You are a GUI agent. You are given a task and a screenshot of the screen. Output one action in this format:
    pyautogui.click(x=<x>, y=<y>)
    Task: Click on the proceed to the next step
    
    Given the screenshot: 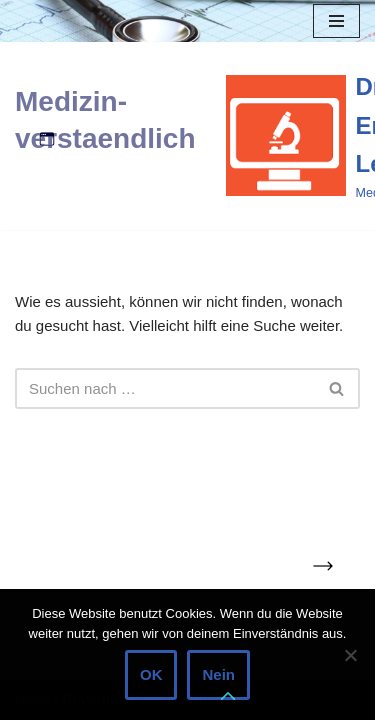 What is the action you would take?
    pyautogui.click(x=323, y=566)
    